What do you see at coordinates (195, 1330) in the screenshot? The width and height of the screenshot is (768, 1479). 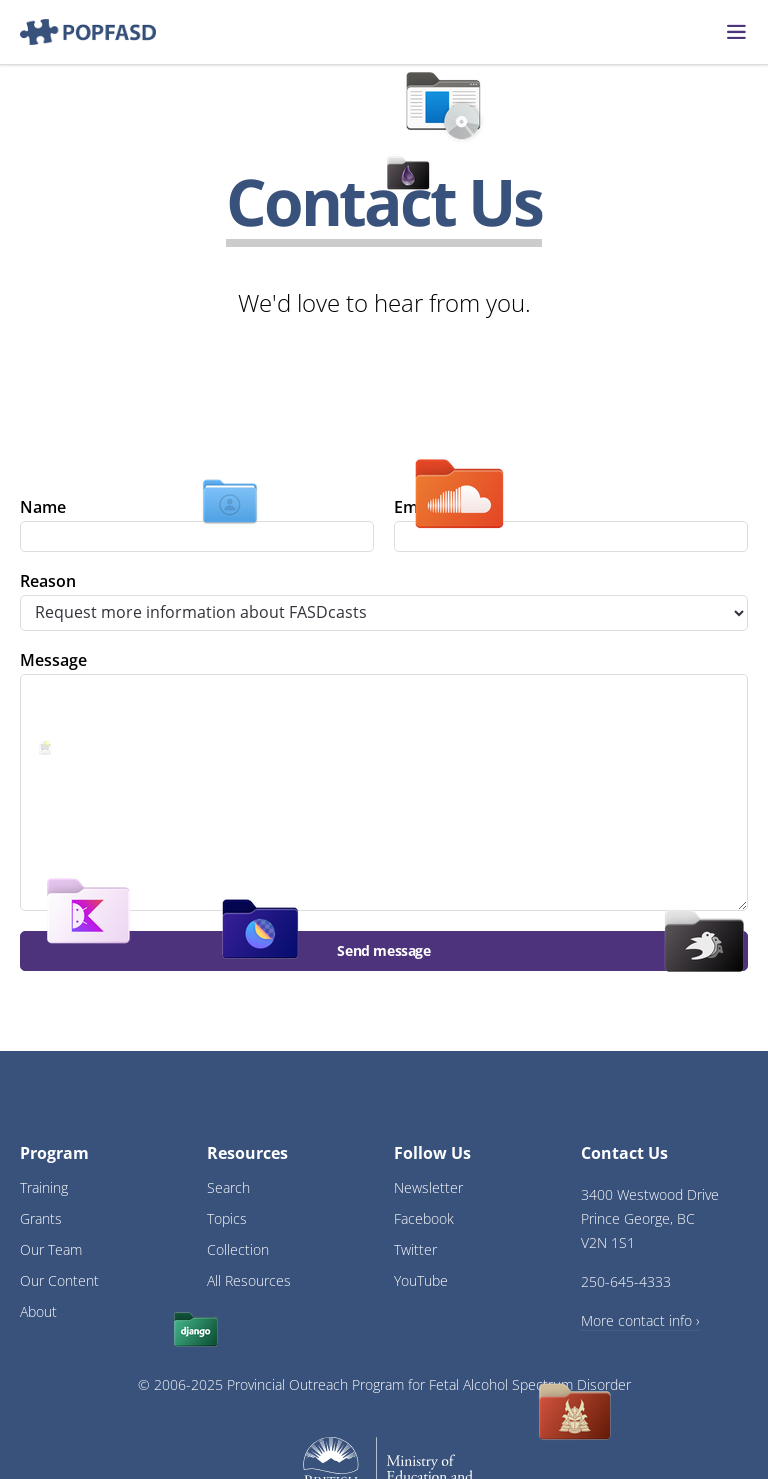 I see `open django project folder` at bounding box center [195, 1330].